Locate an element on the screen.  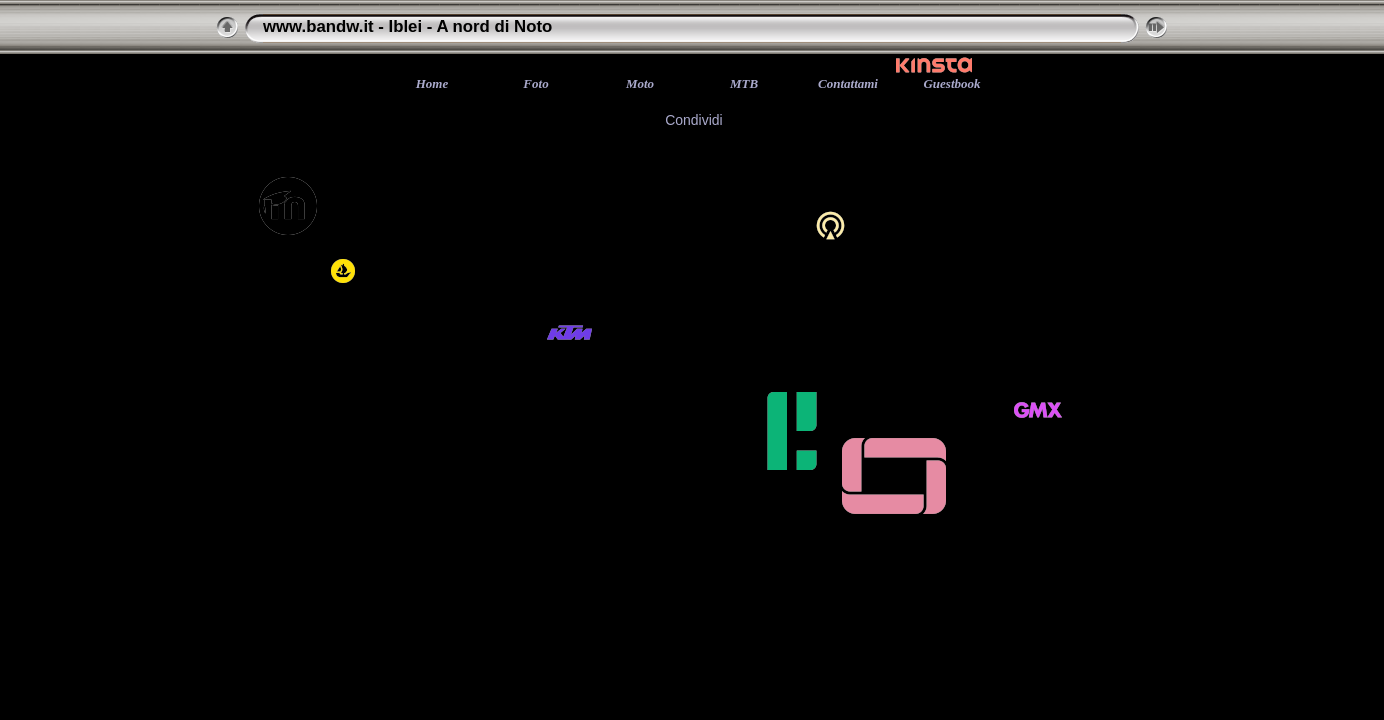
open the OpenSea NFT marketplace is located at coordinates (343, 271).